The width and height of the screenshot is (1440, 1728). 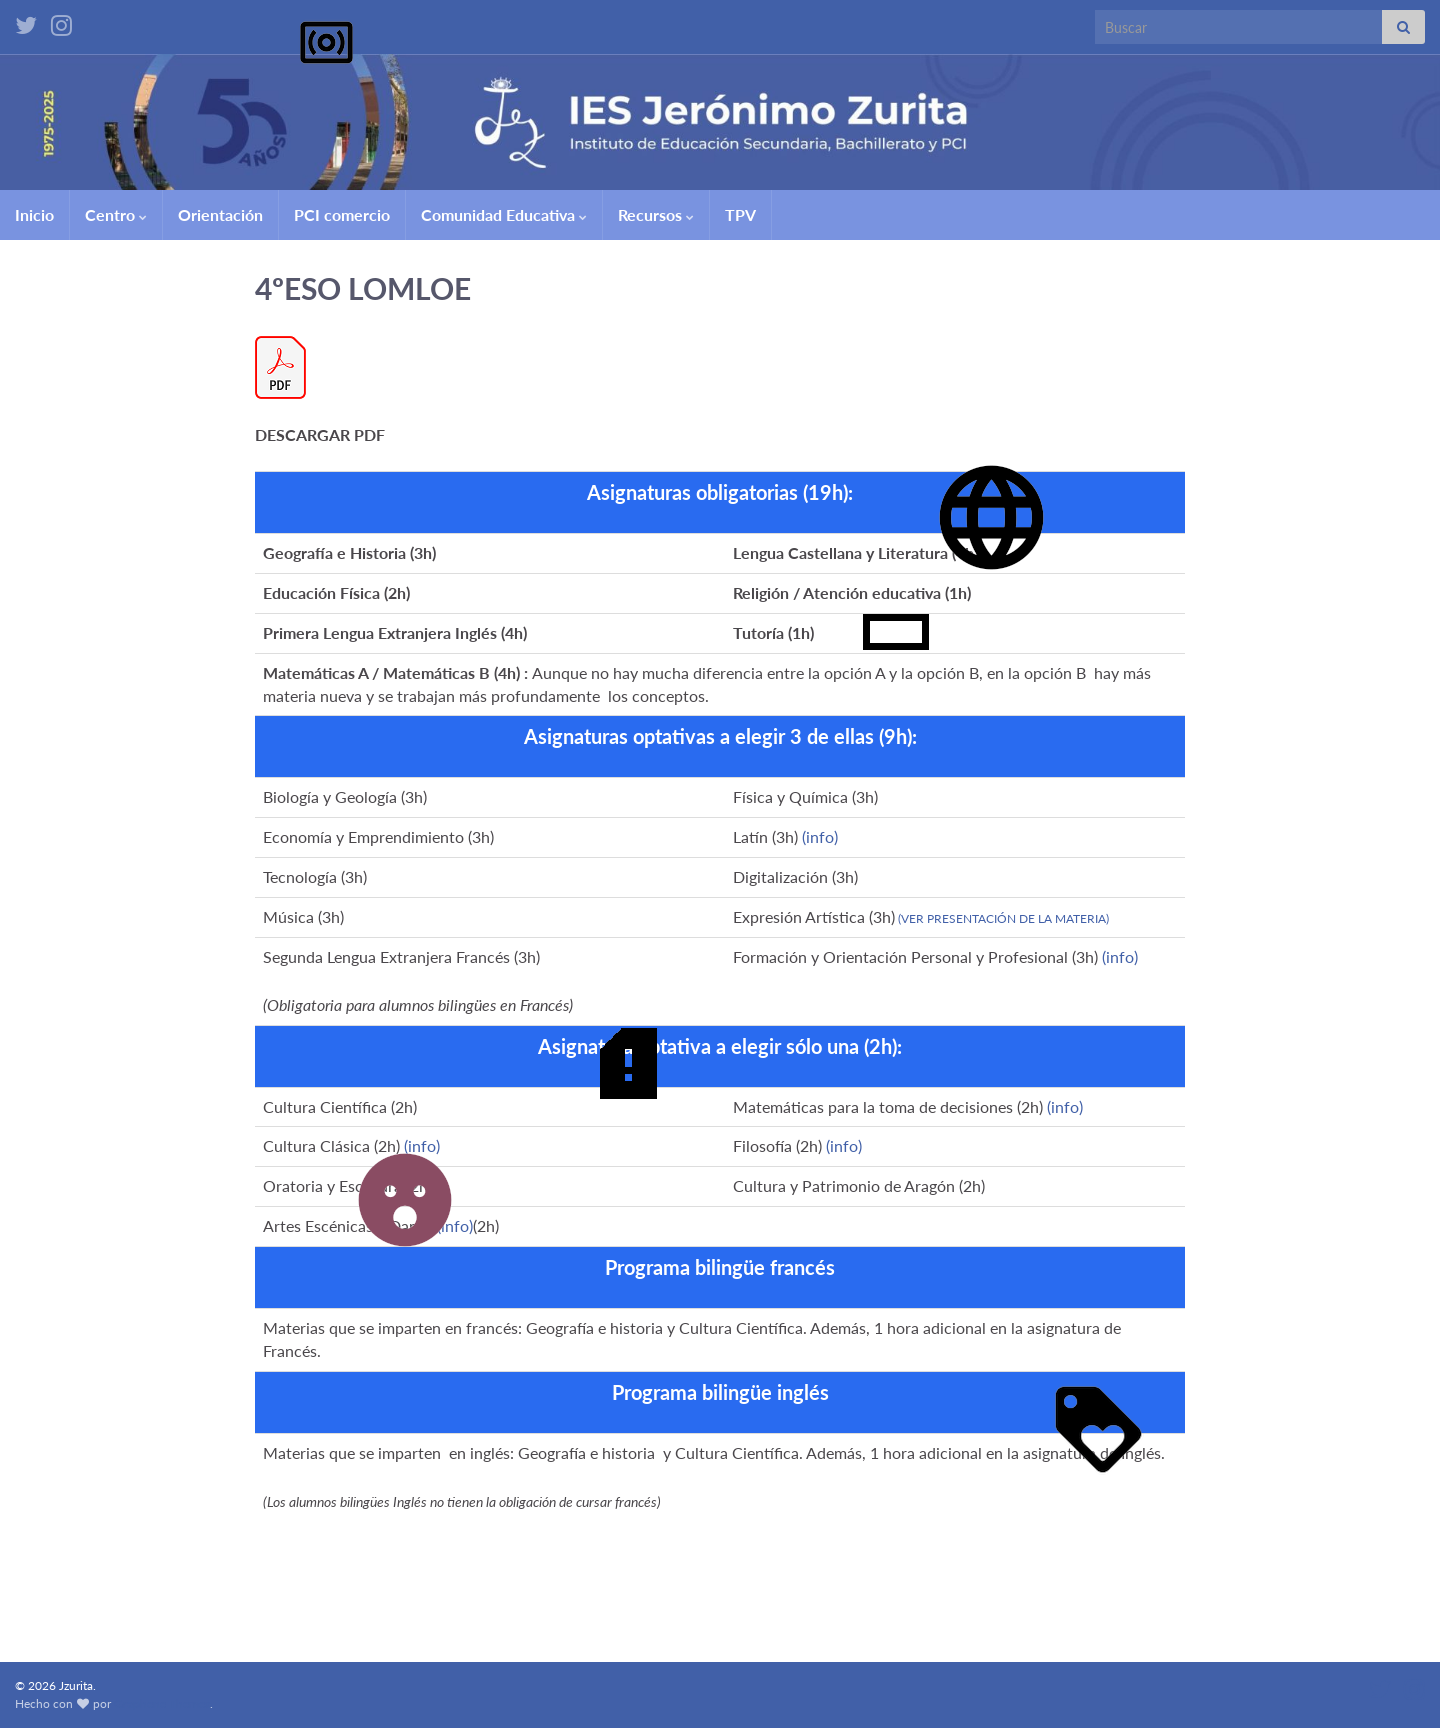 I want to click on indicates a surprise or unexpected event notification, so click(x=405, y=1200).